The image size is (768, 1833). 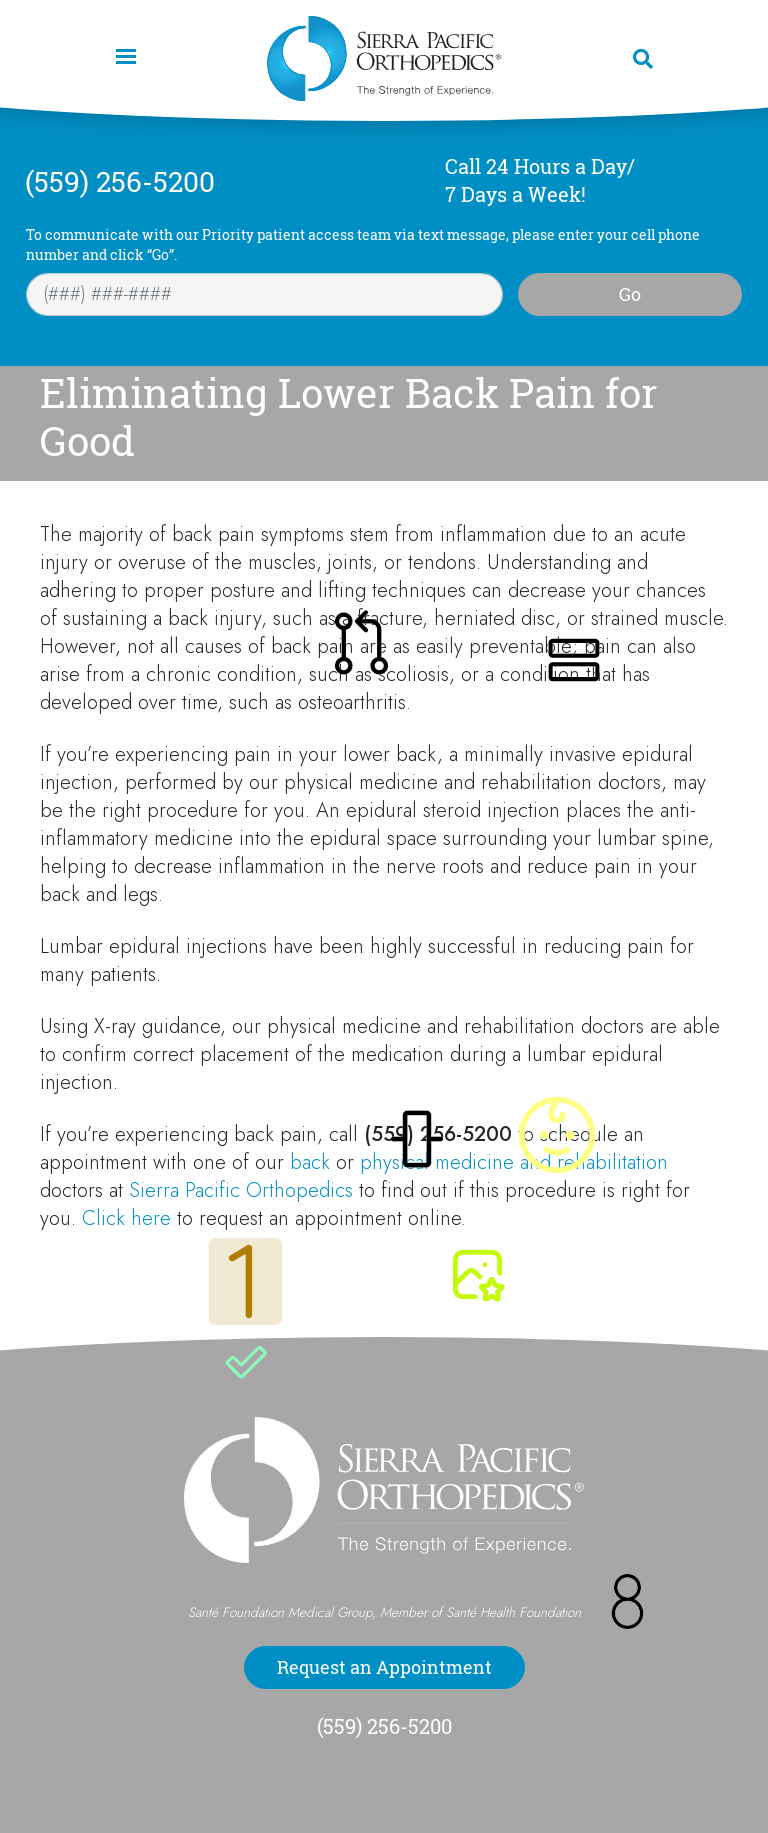 What do you see at coordinates (557, 1135) in the screenshot?
I see `access baby or child-related settings` at bounding box center [557, 1135].